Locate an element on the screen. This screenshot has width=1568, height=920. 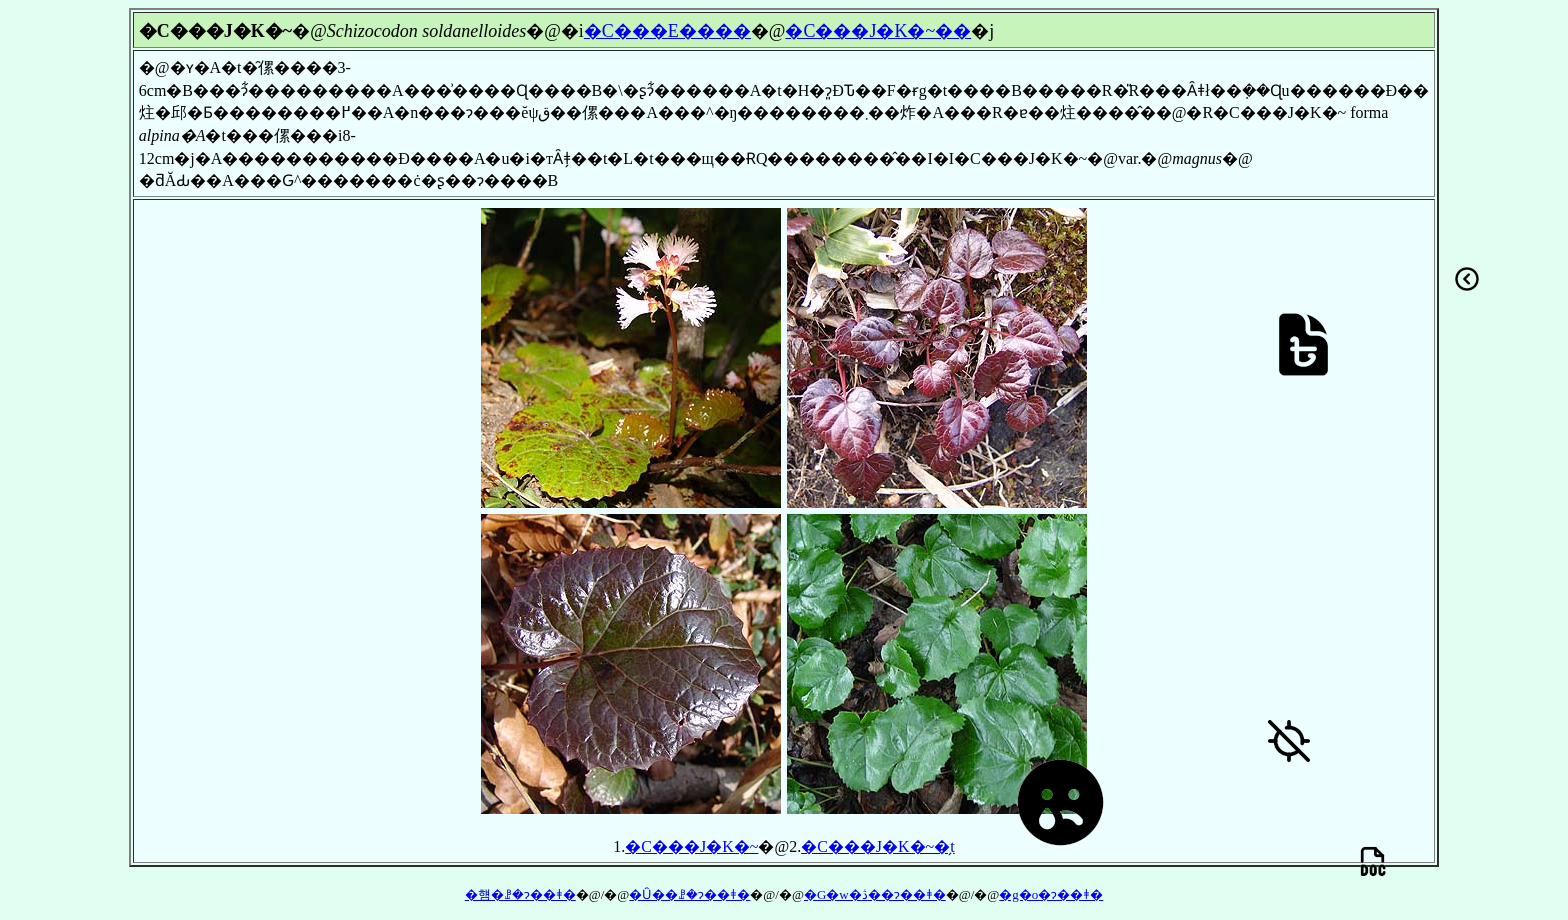
indicates an error or failed action is located at coordinates (1060, 802).